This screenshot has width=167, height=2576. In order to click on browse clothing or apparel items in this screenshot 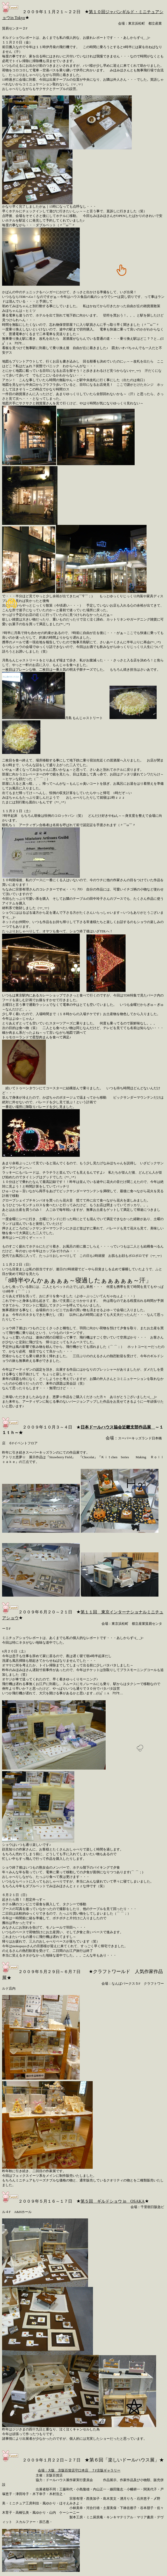, I will do `click(11, 603)`.